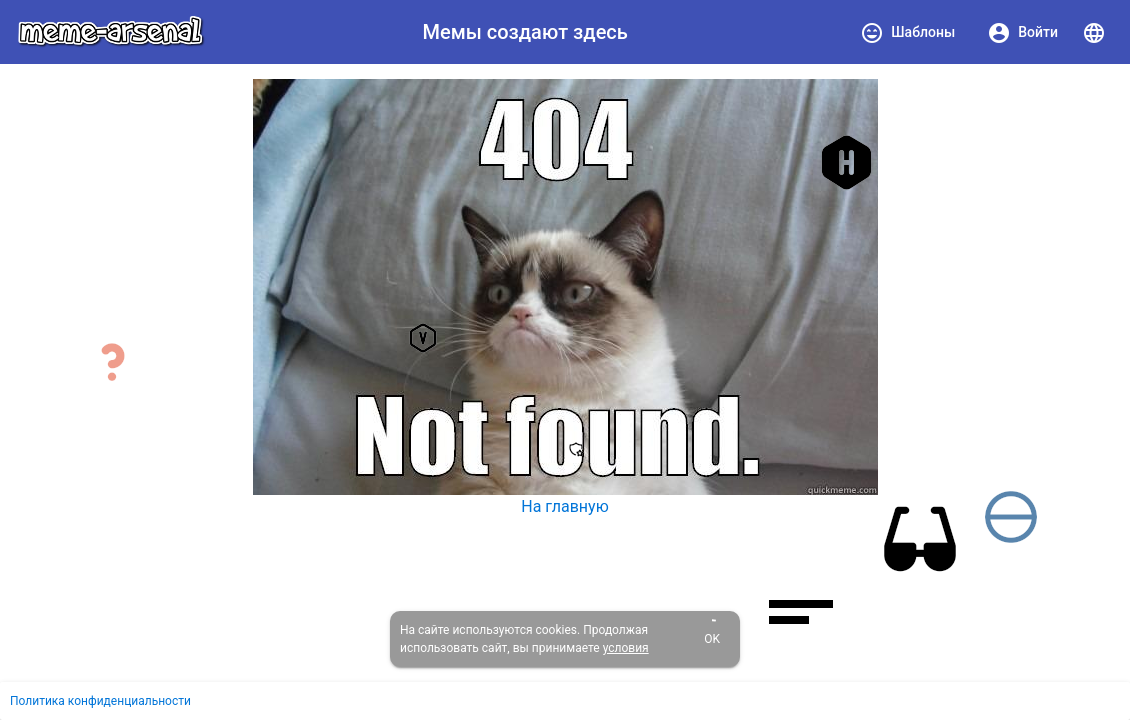 Image resolution: width=1130 pixels, height=720 pixels. What do you see at coordinates (846, 162) in the screenshot?
I see `access help or documentation` at bounding box center [846, 162].